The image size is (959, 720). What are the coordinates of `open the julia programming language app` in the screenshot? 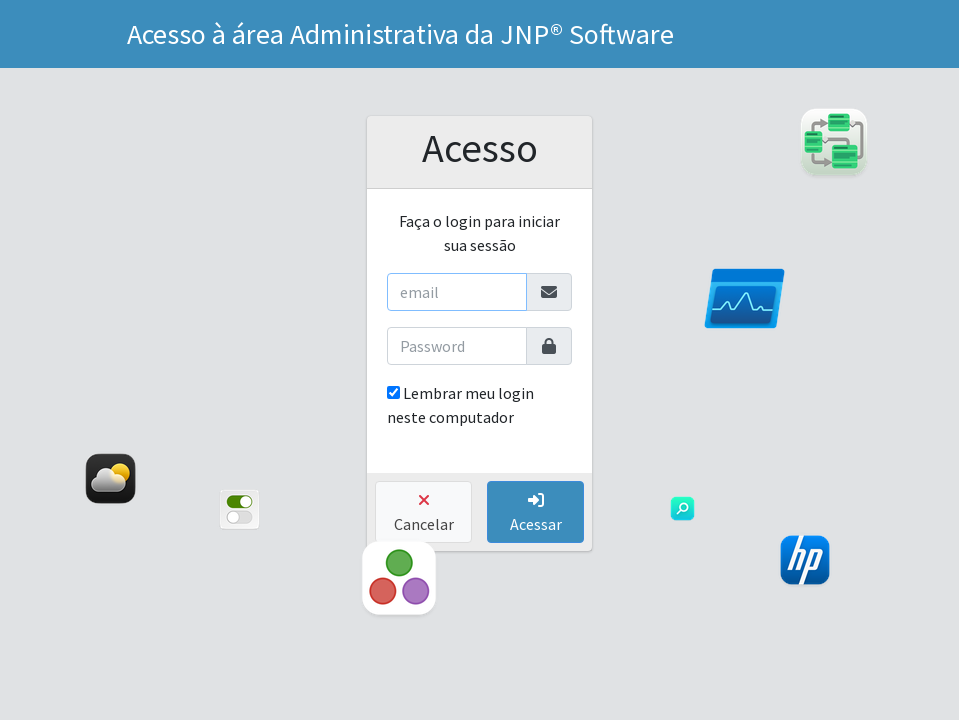 It's located at (399, 578).